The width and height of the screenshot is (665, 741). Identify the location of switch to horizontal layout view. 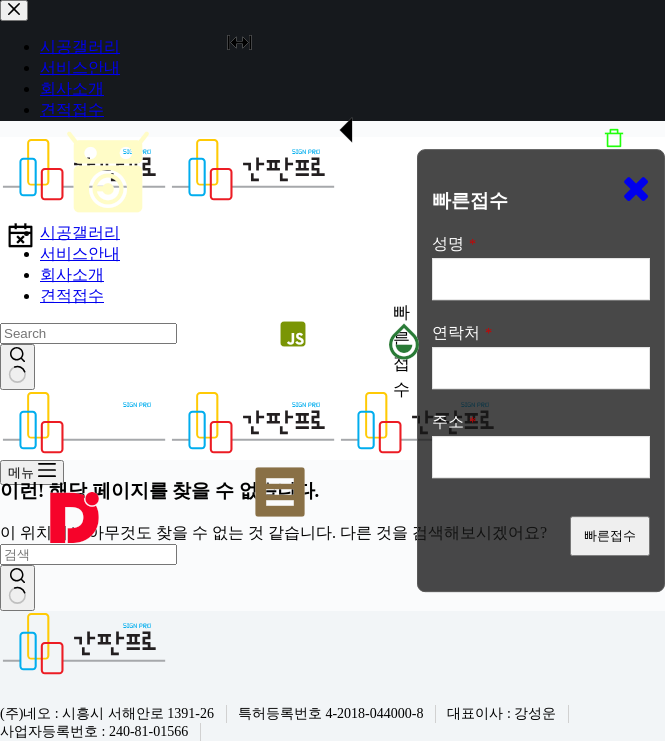
(280, 492).